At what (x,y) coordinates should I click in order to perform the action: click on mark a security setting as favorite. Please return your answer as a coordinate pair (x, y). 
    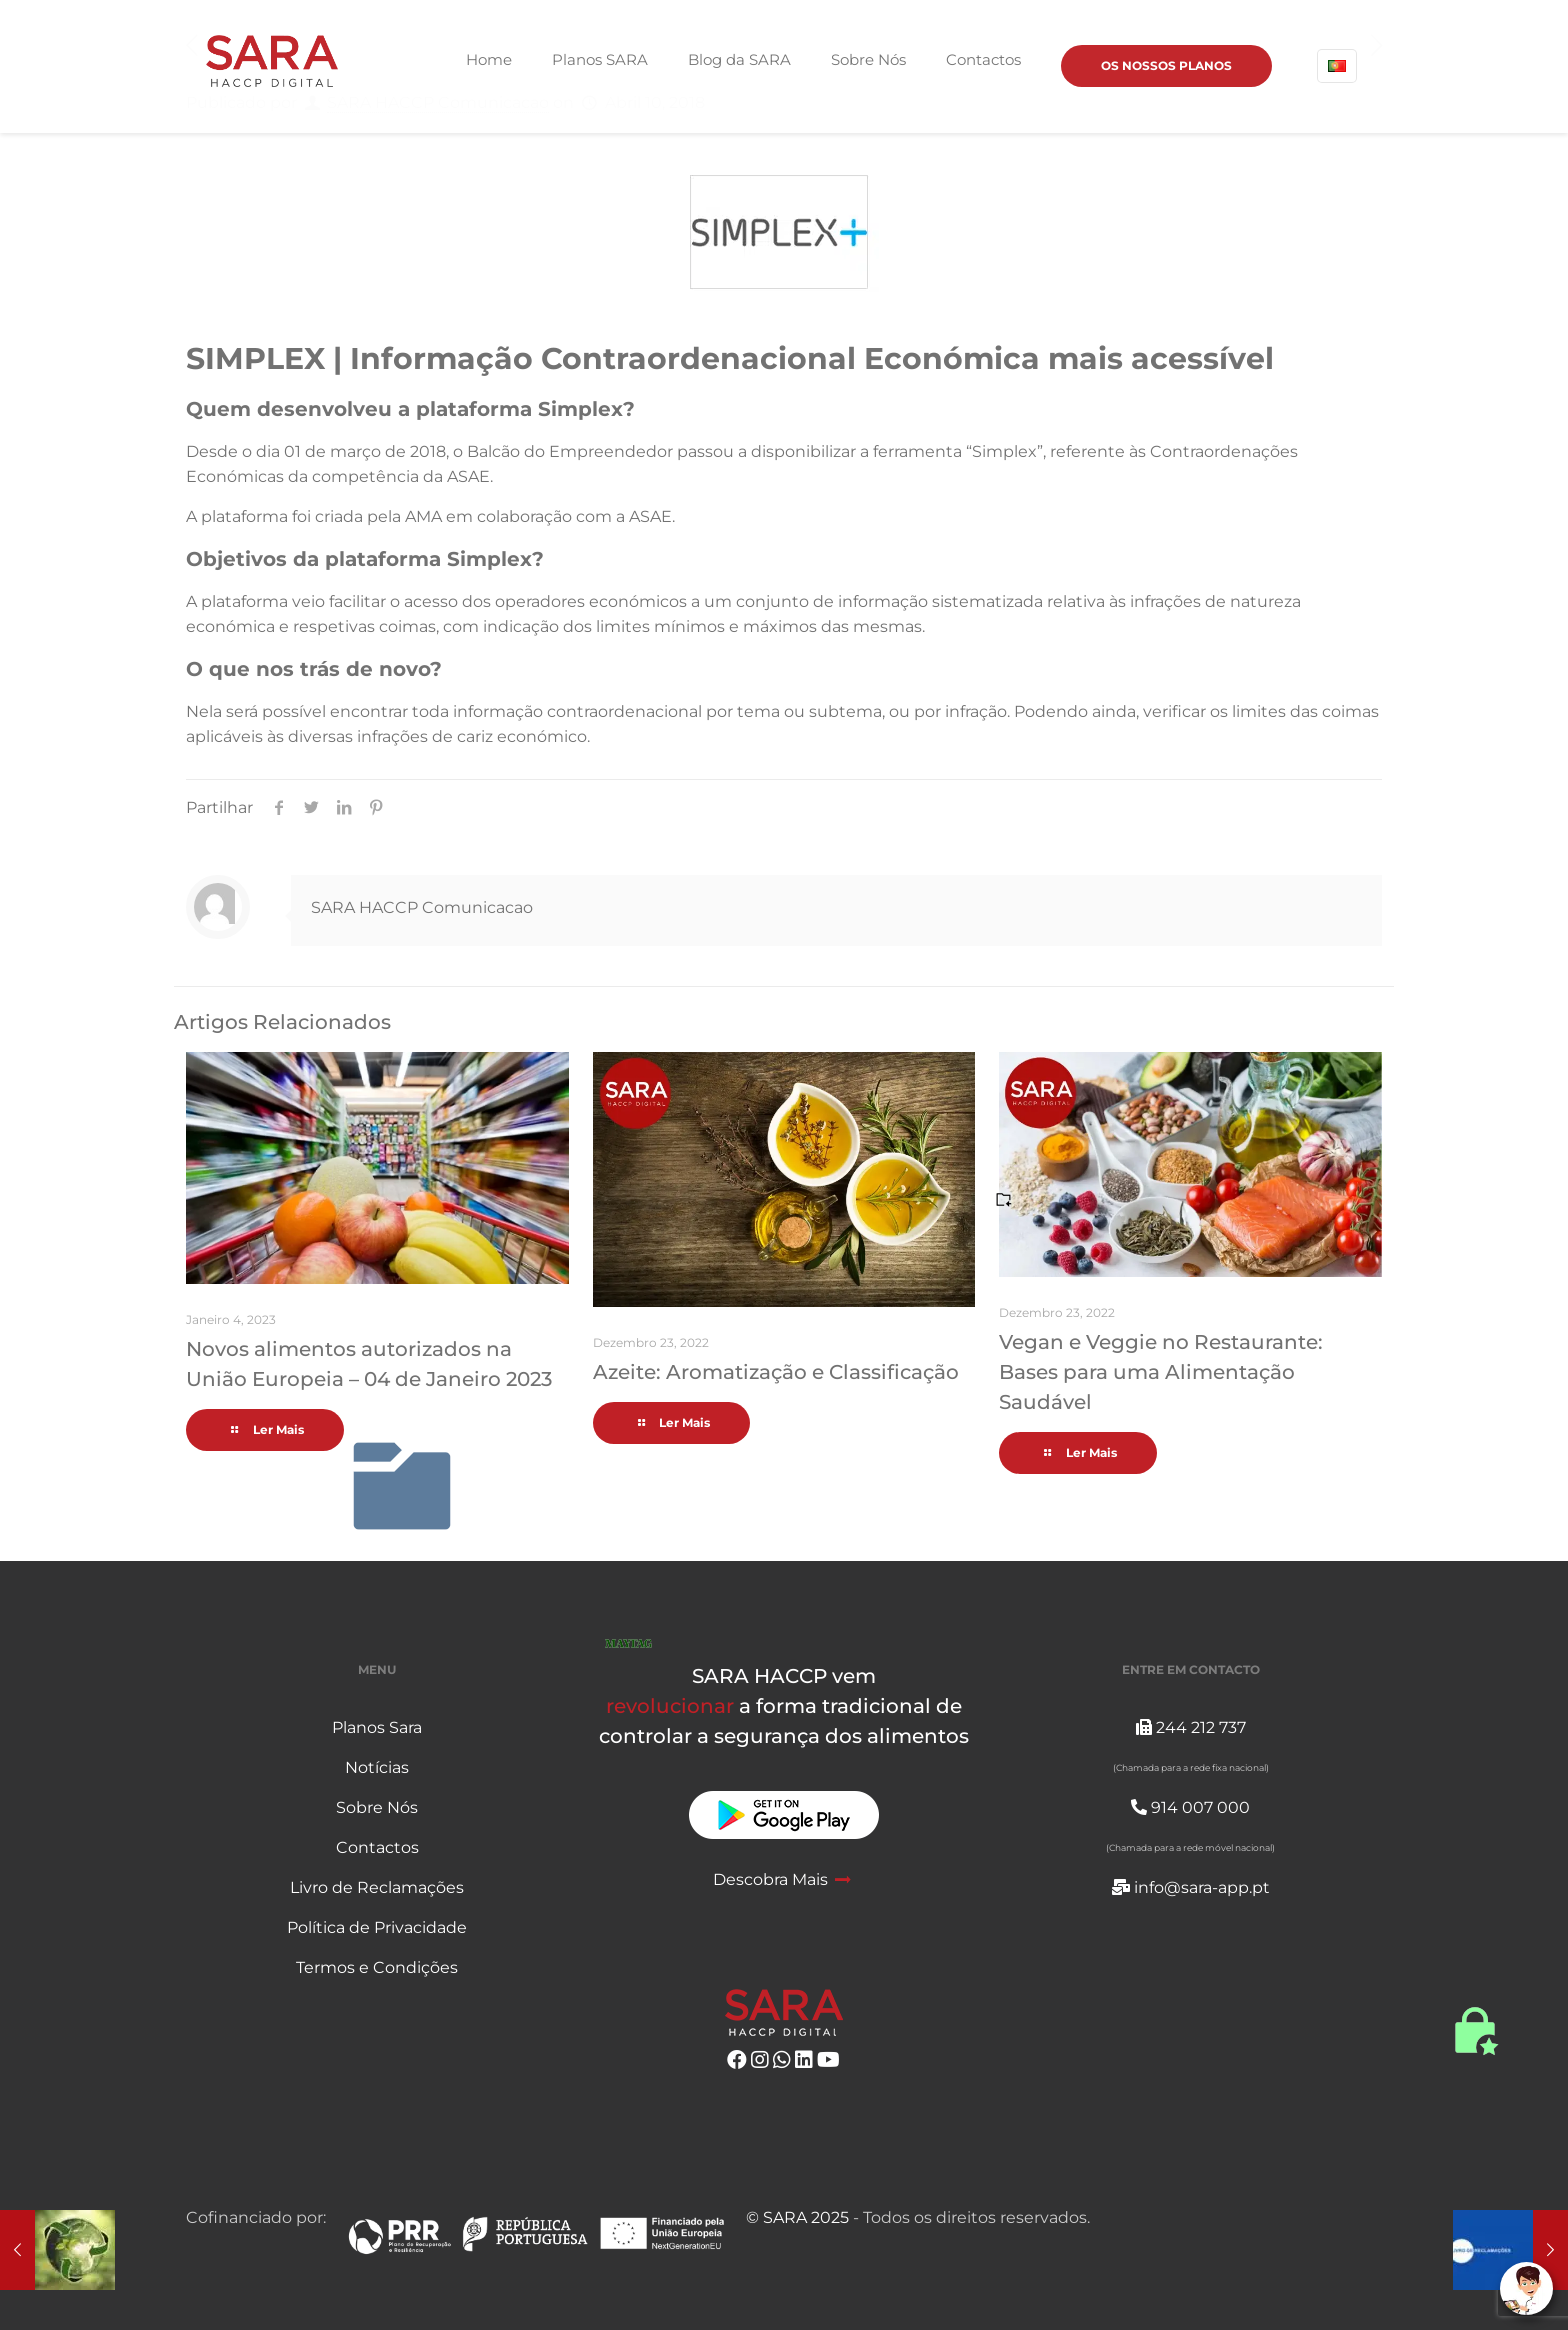
    Looking at the image, I should click on (1475, 2031).